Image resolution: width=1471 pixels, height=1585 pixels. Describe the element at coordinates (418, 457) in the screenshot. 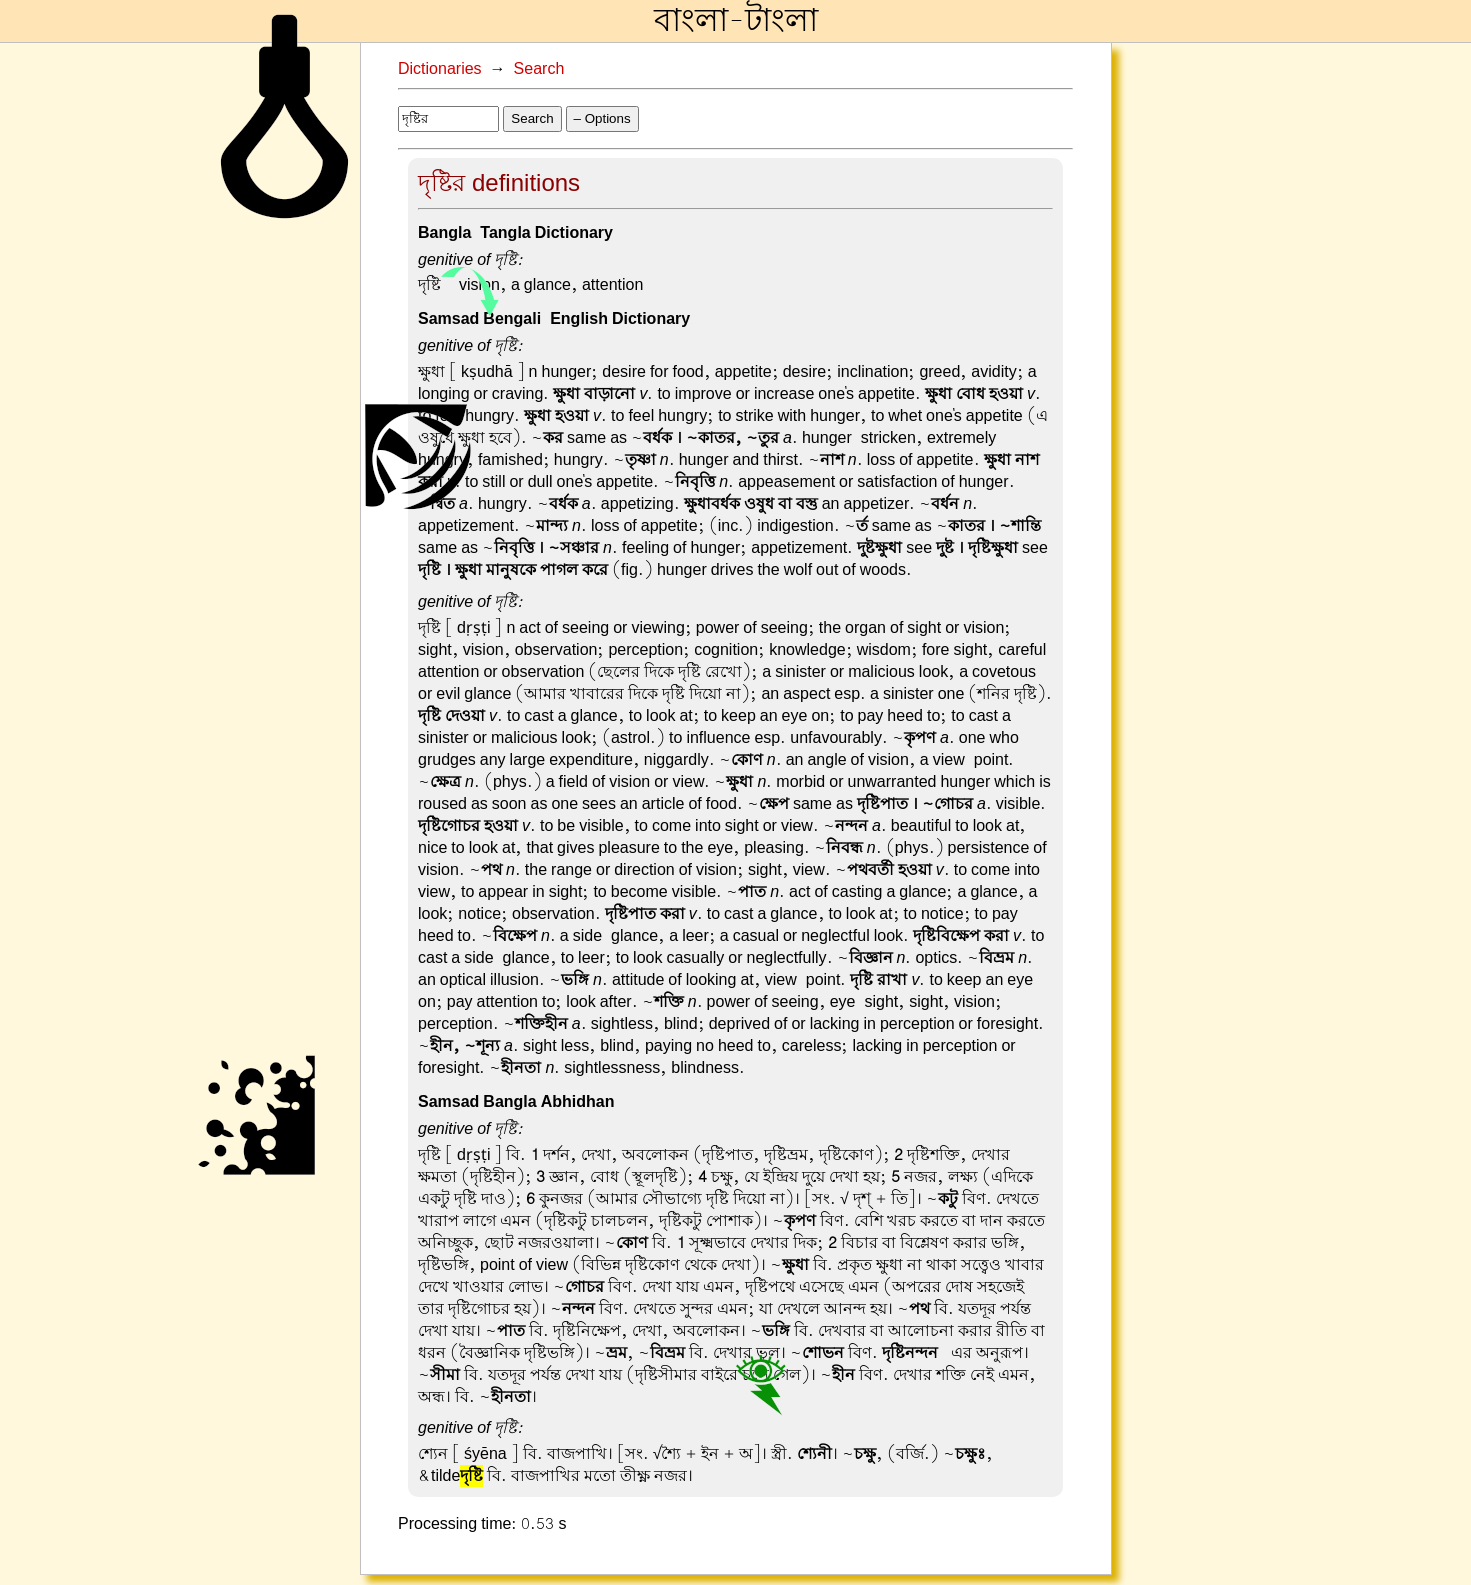

I see `activate voice command or shout ability` at that location.